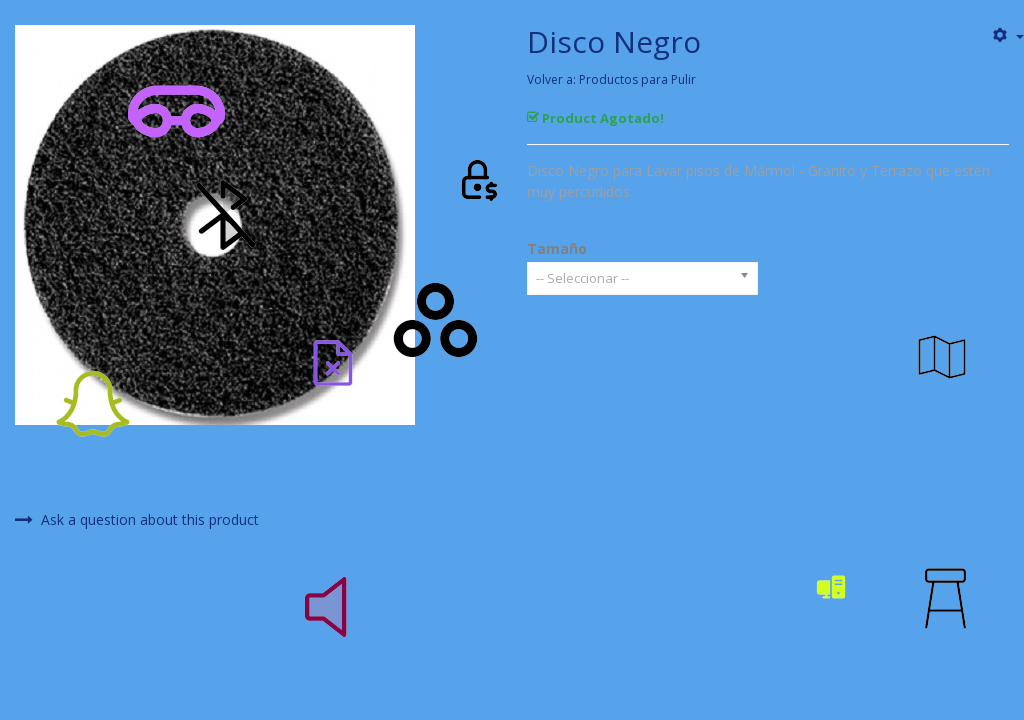 The width and height of the screenshot is (1024, 720). What do you see at coordinates (93, 405) in the screenshot?
I see `open Snapchat app` at bounding box center [93, 405].